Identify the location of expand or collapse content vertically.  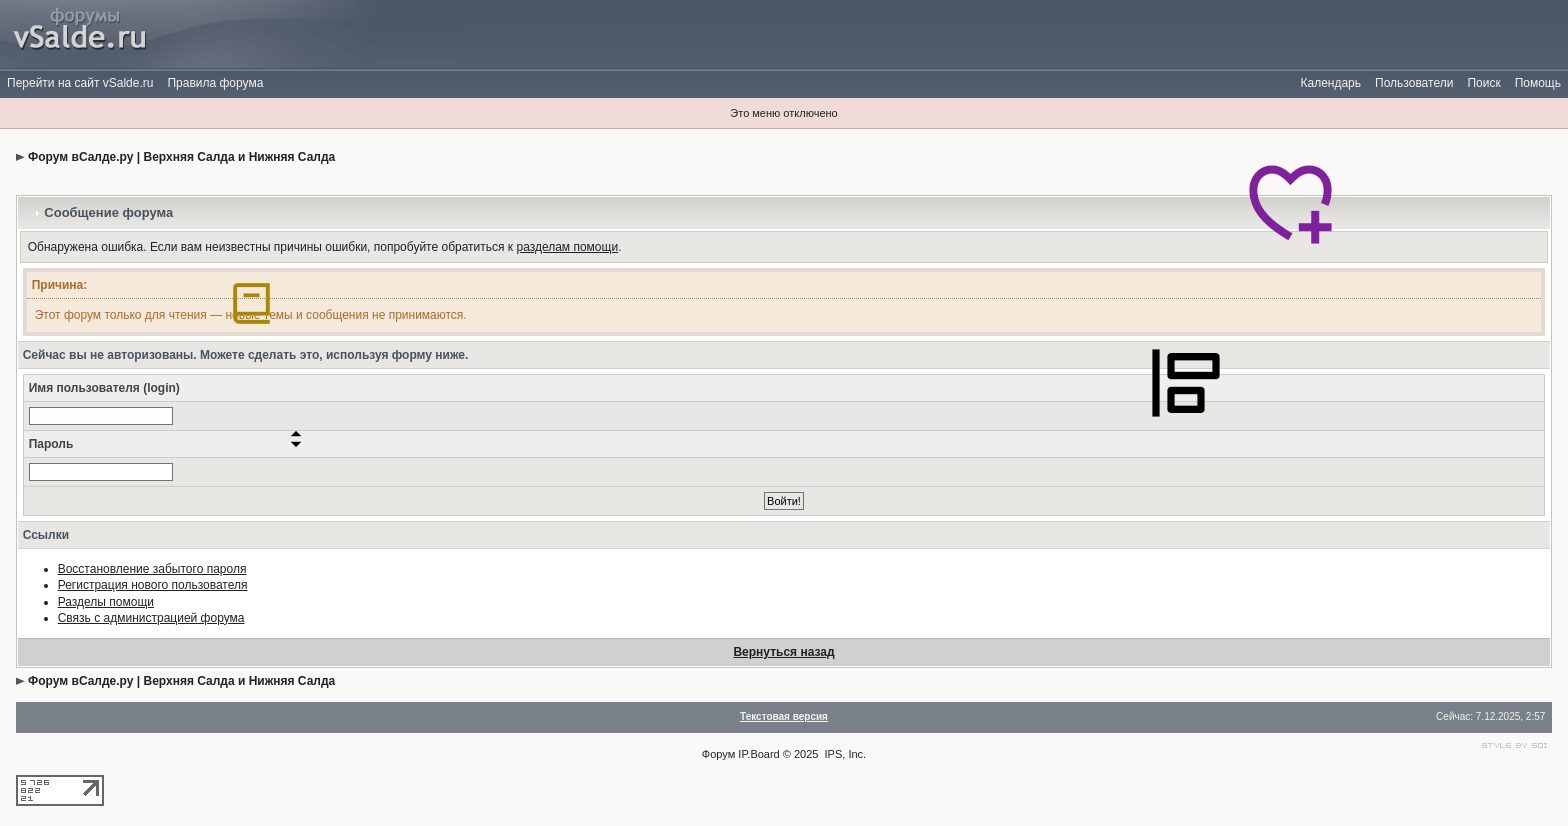
(296, 439).